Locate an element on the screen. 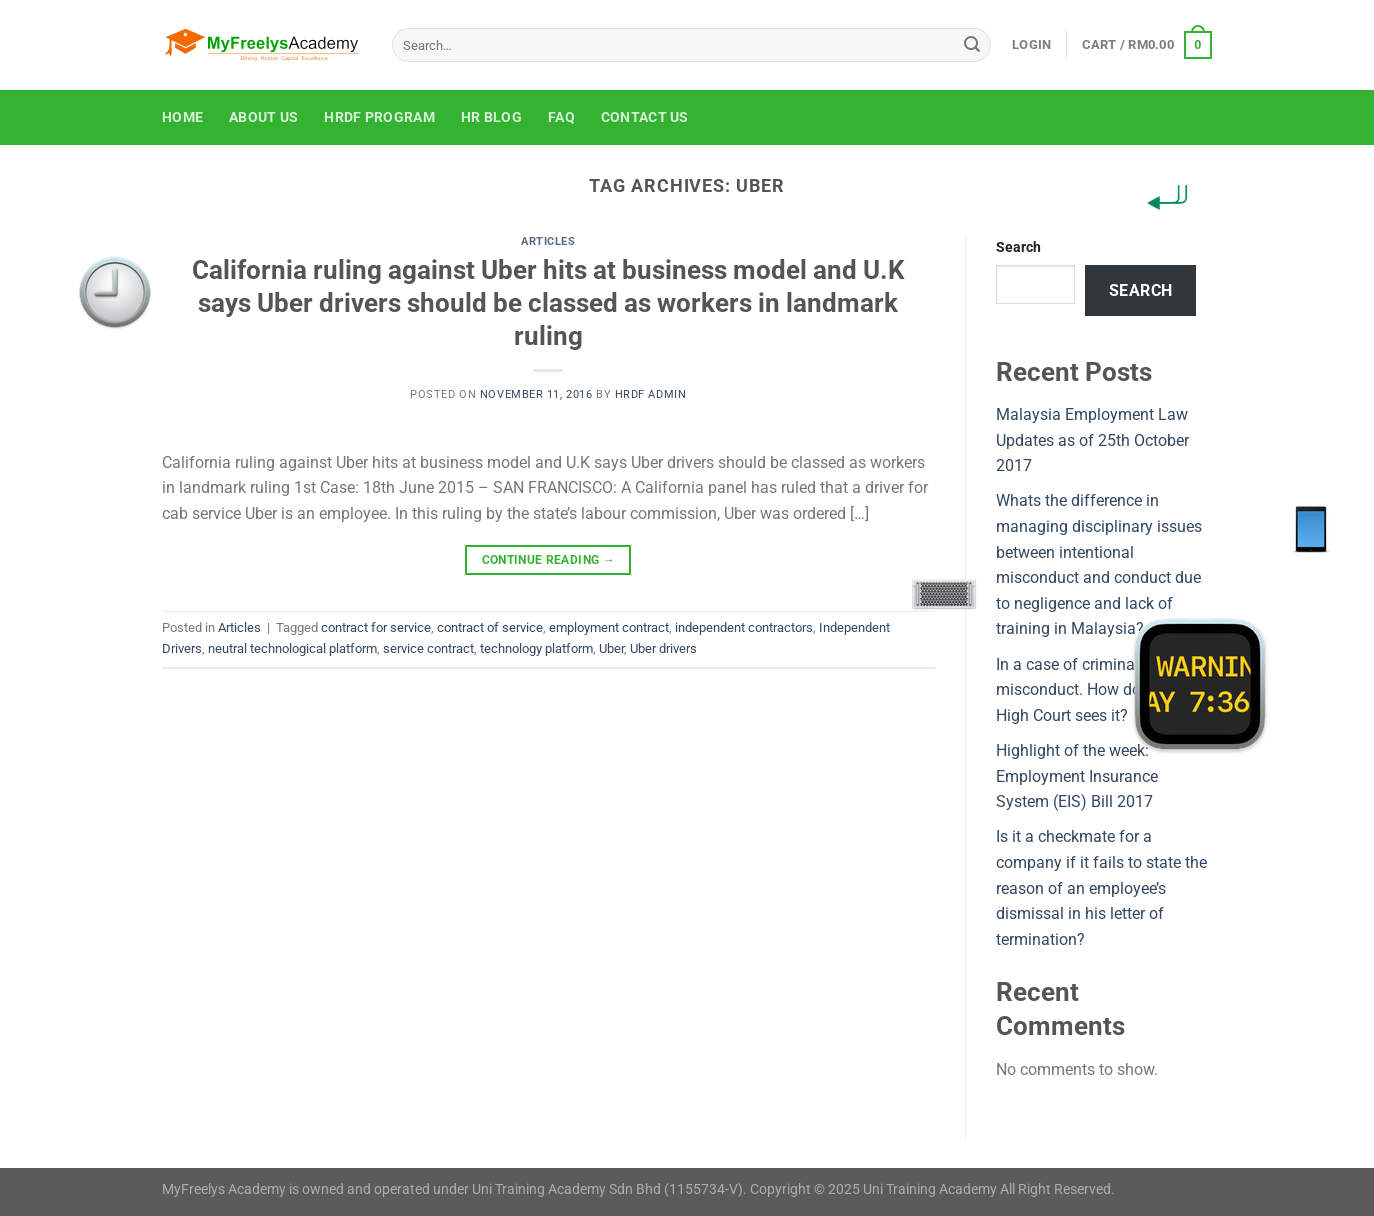  open the console app to view system logs is located at coordinates (1200, 684).